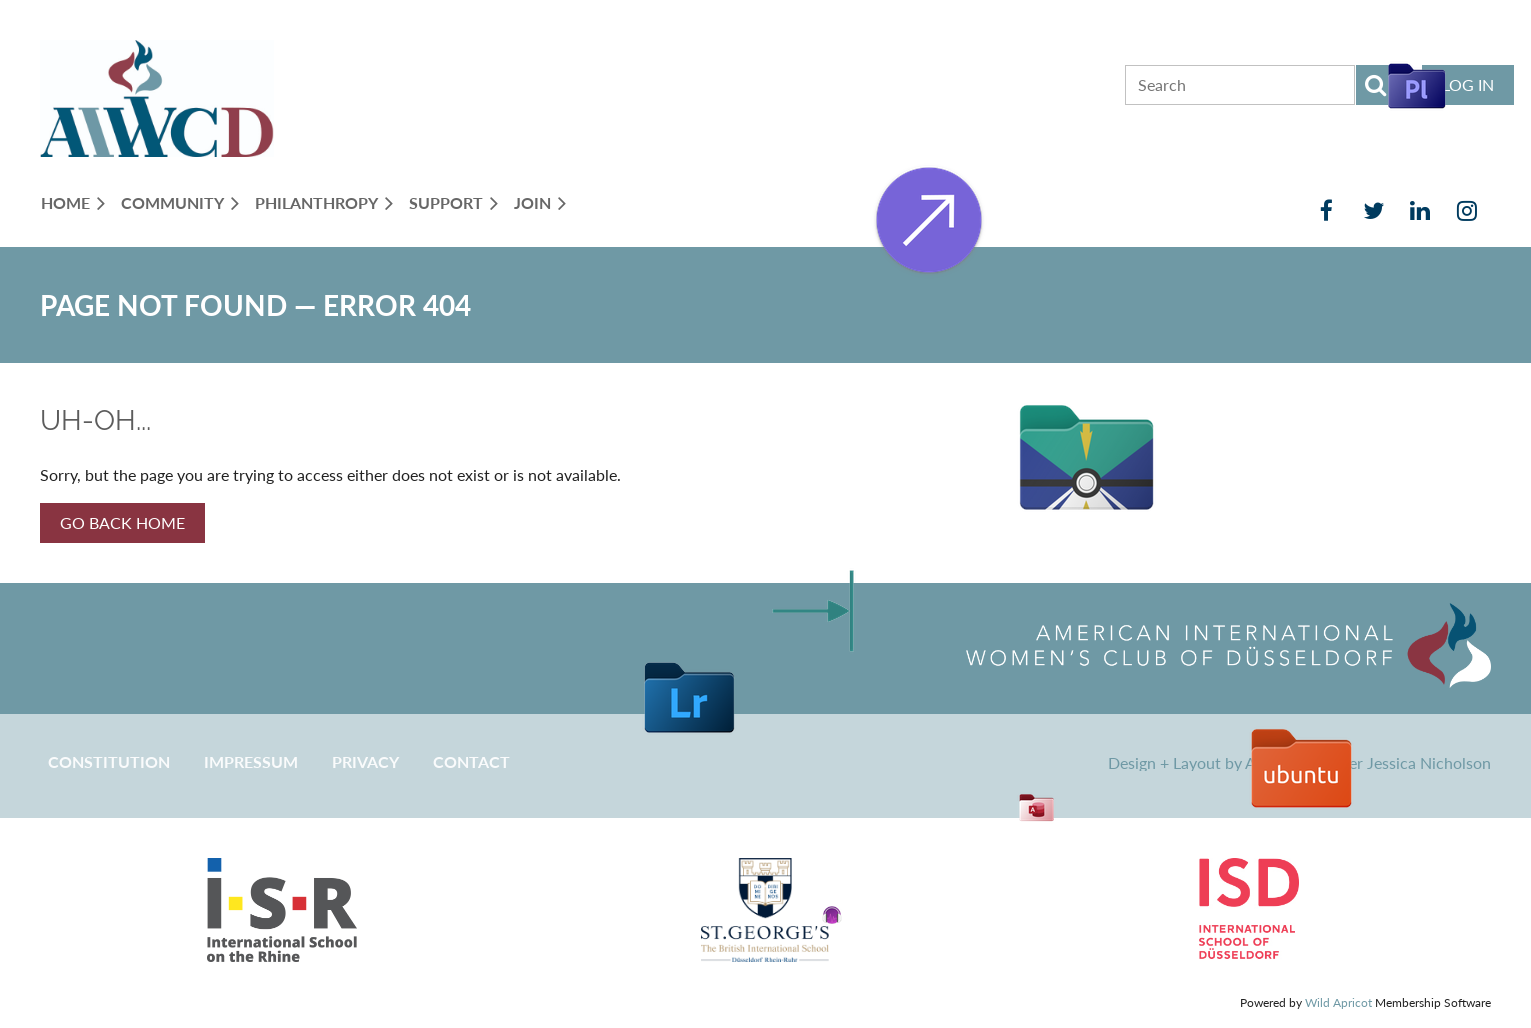  Describe the element at coordinates (1301, 771) in the screenshot. I see `open ubuntu-related files folder` at that location.